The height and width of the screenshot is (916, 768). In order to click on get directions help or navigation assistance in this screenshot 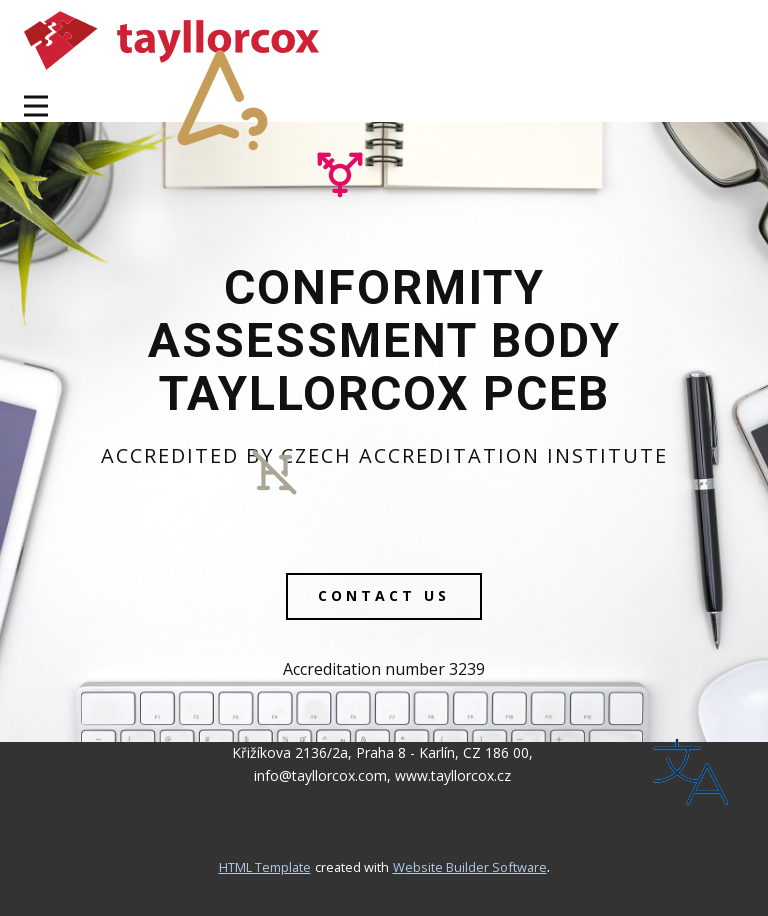, I will do `click(220, 98)`.